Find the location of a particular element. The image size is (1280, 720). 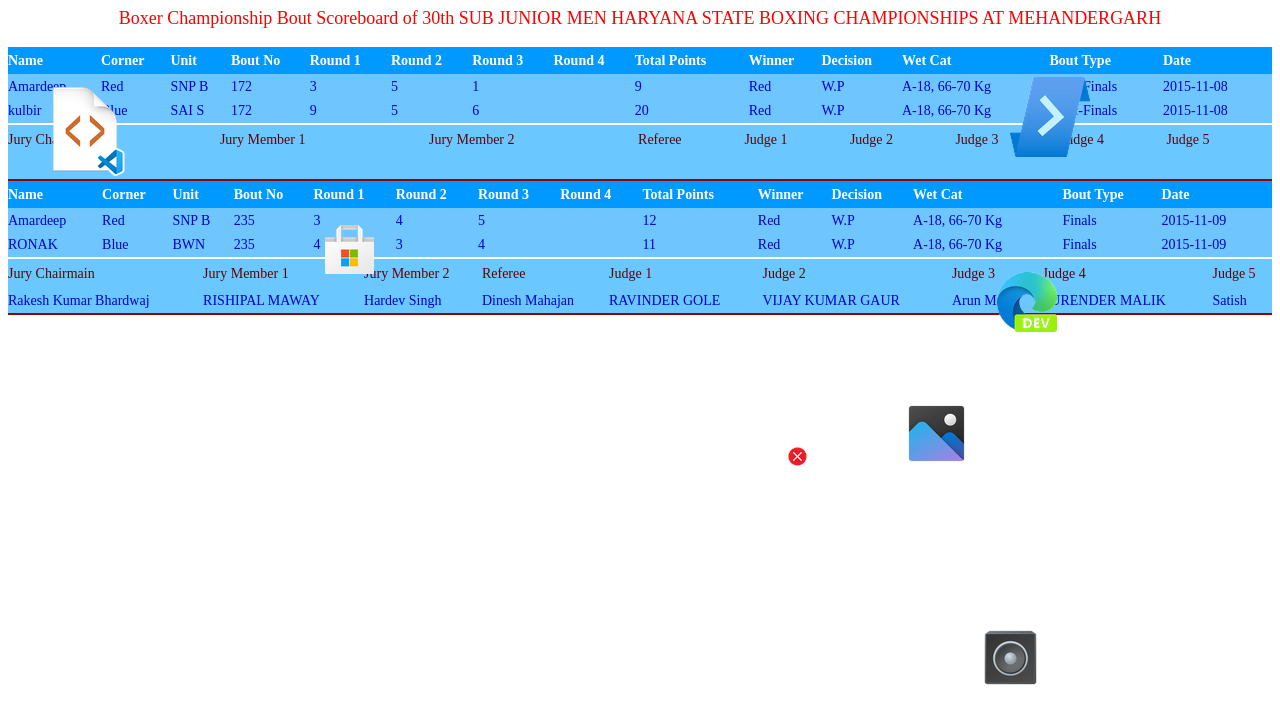

open microsoft edge developer browser is located at coordinates (1027, 302).